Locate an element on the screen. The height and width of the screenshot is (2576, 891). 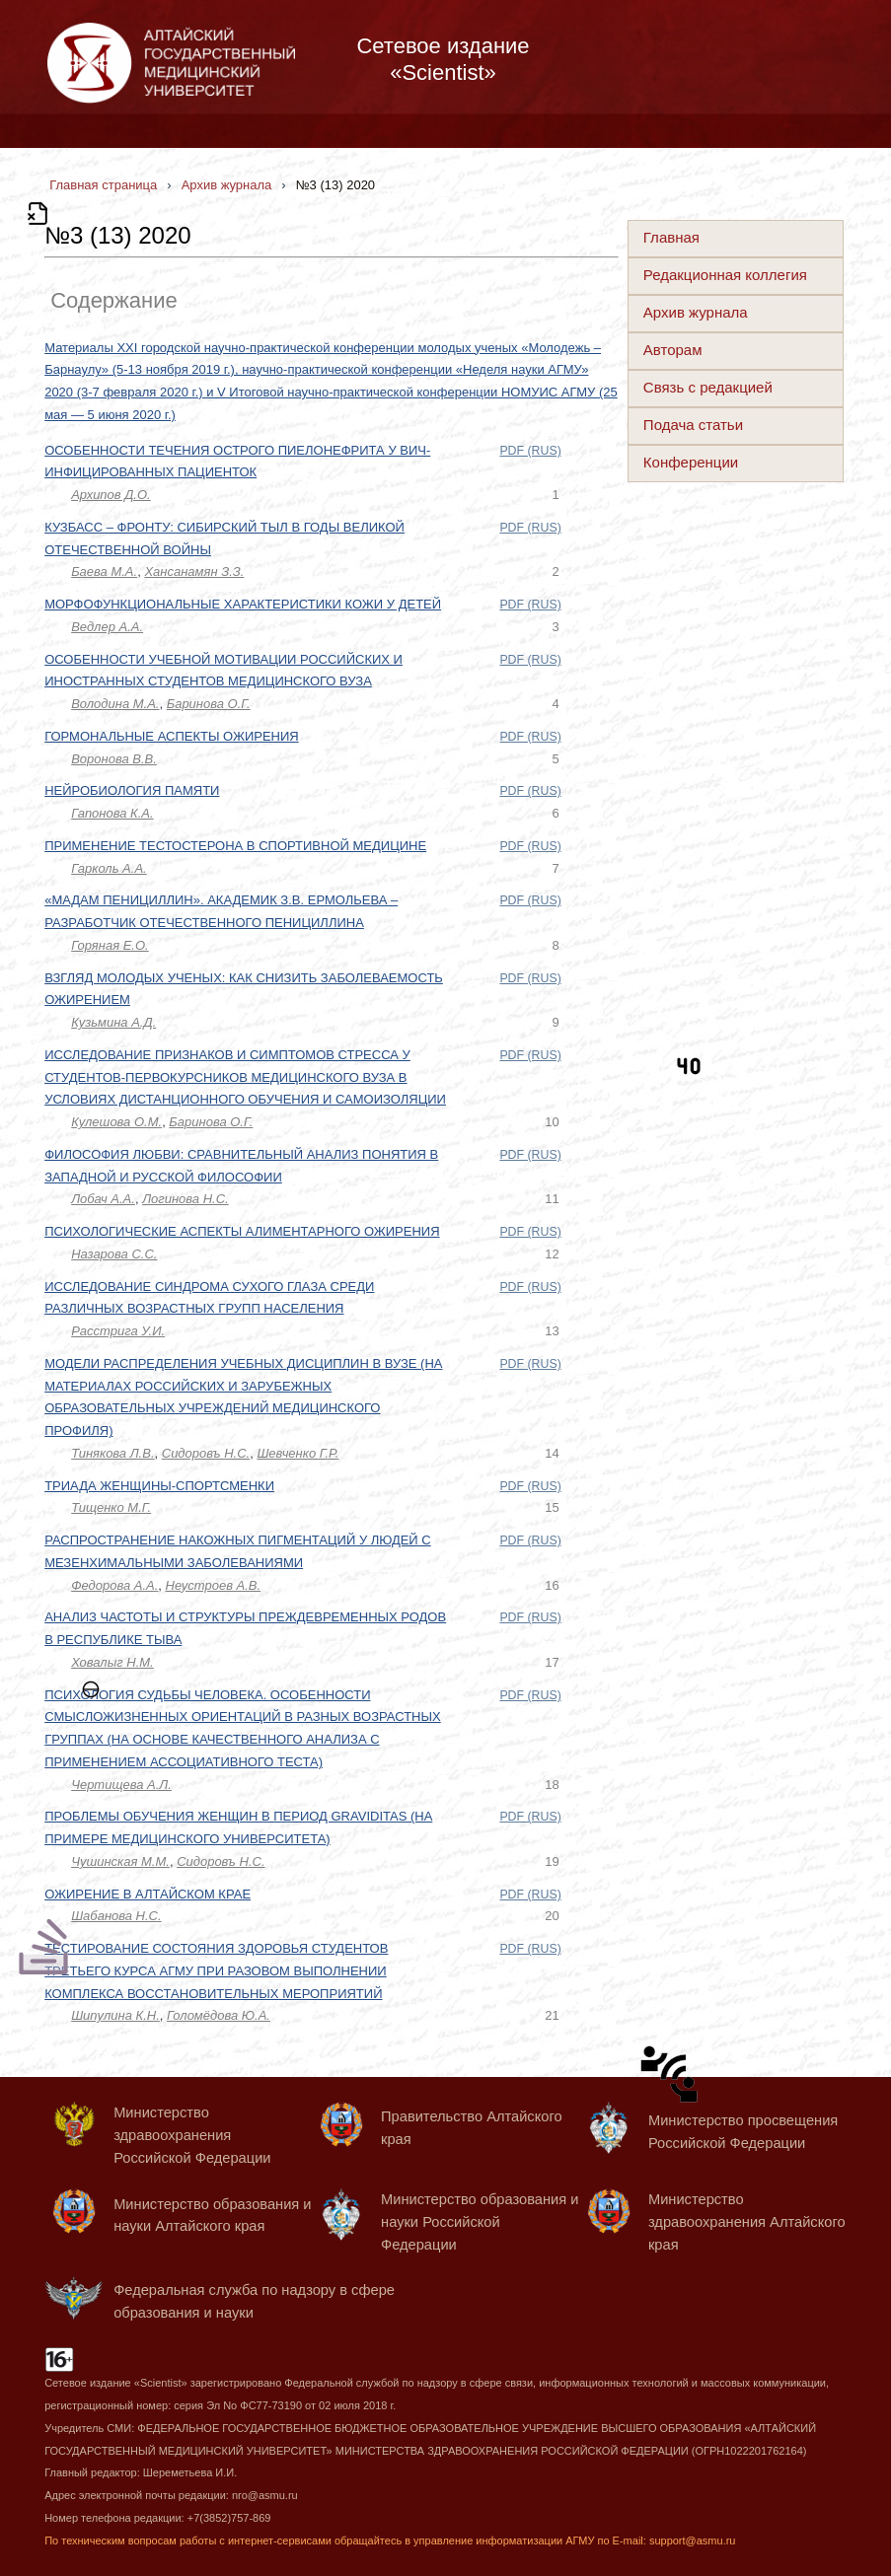
delete this file is located at coordinates (37, 213).